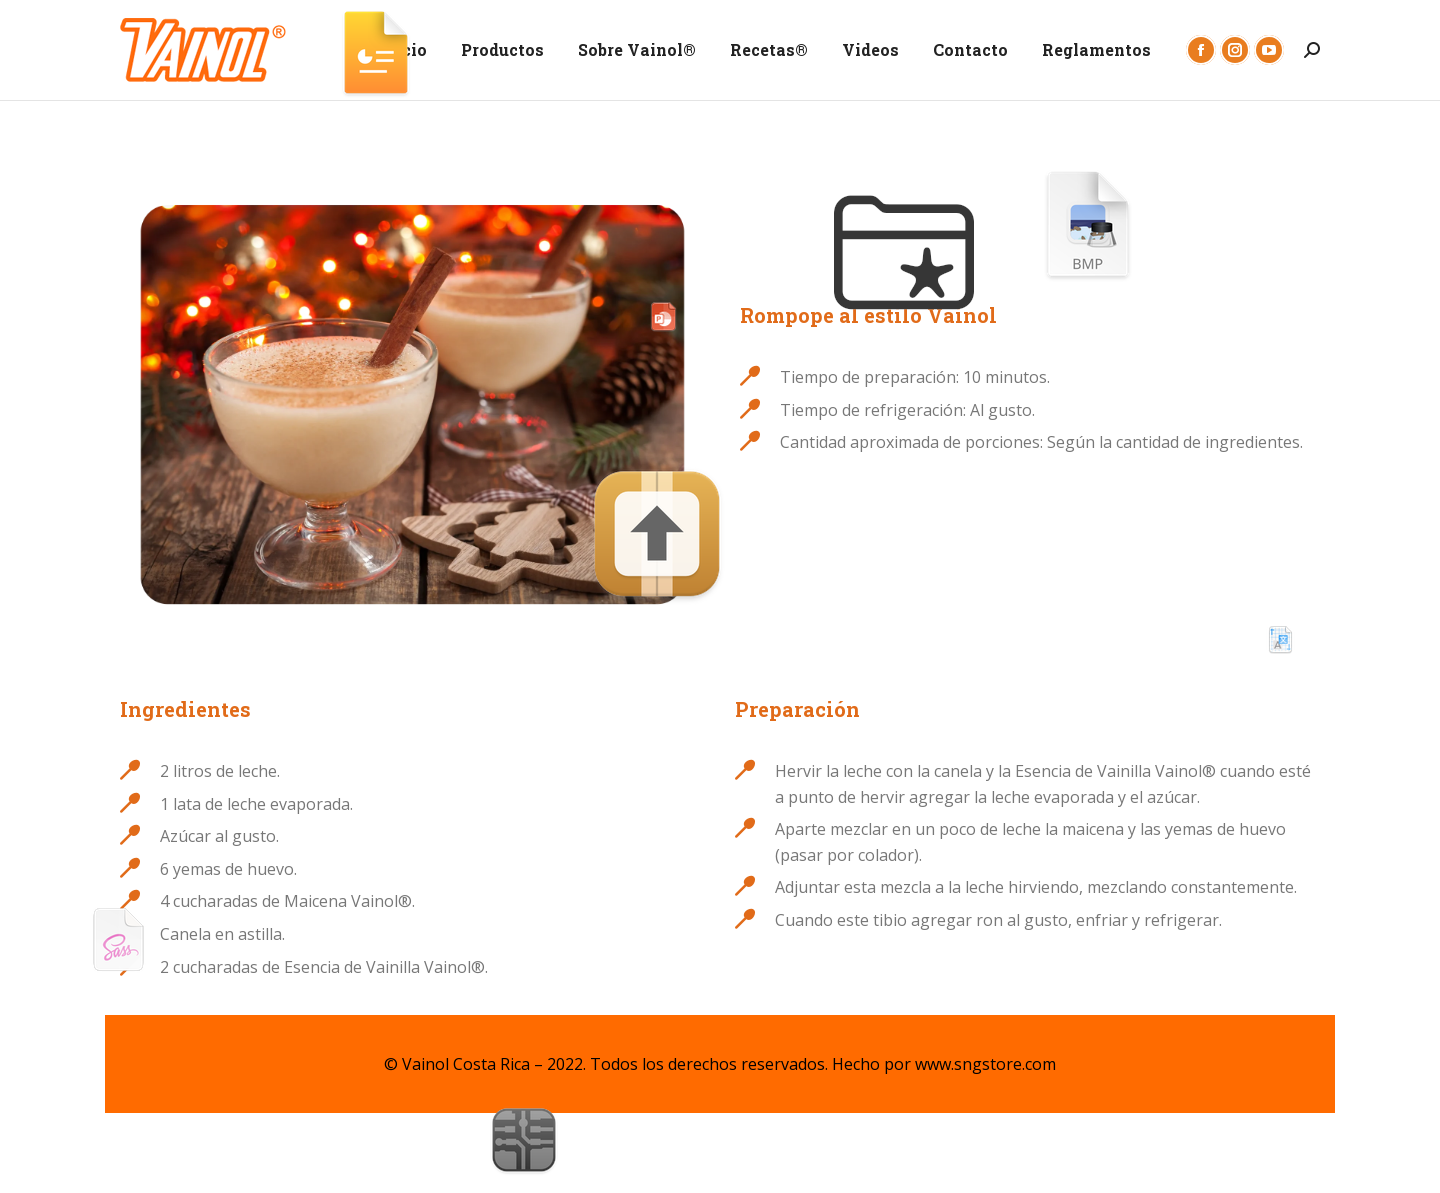 Image resolution: width=1440 pixels, height=1193 pixels. What do you see at coordinates (1280, 639) in the screenshot?
I see `a gettext translation template file (.pot)` at bounding box center [1280, 639].